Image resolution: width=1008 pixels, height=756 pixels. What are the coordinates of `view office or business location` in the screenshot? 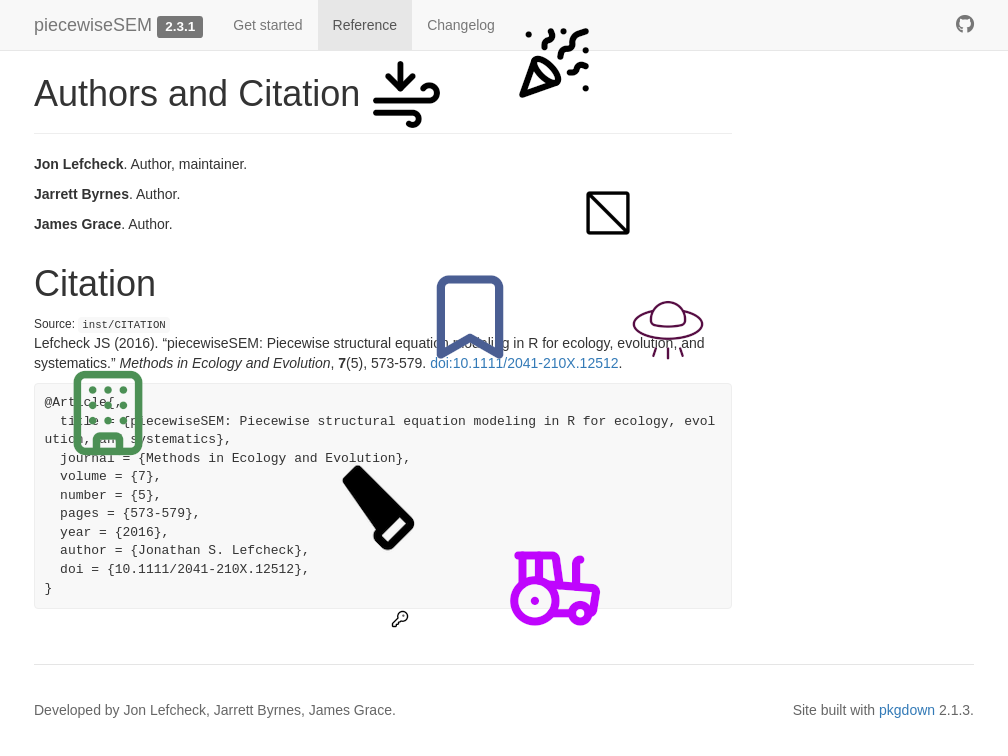 It's located at (108, 413).